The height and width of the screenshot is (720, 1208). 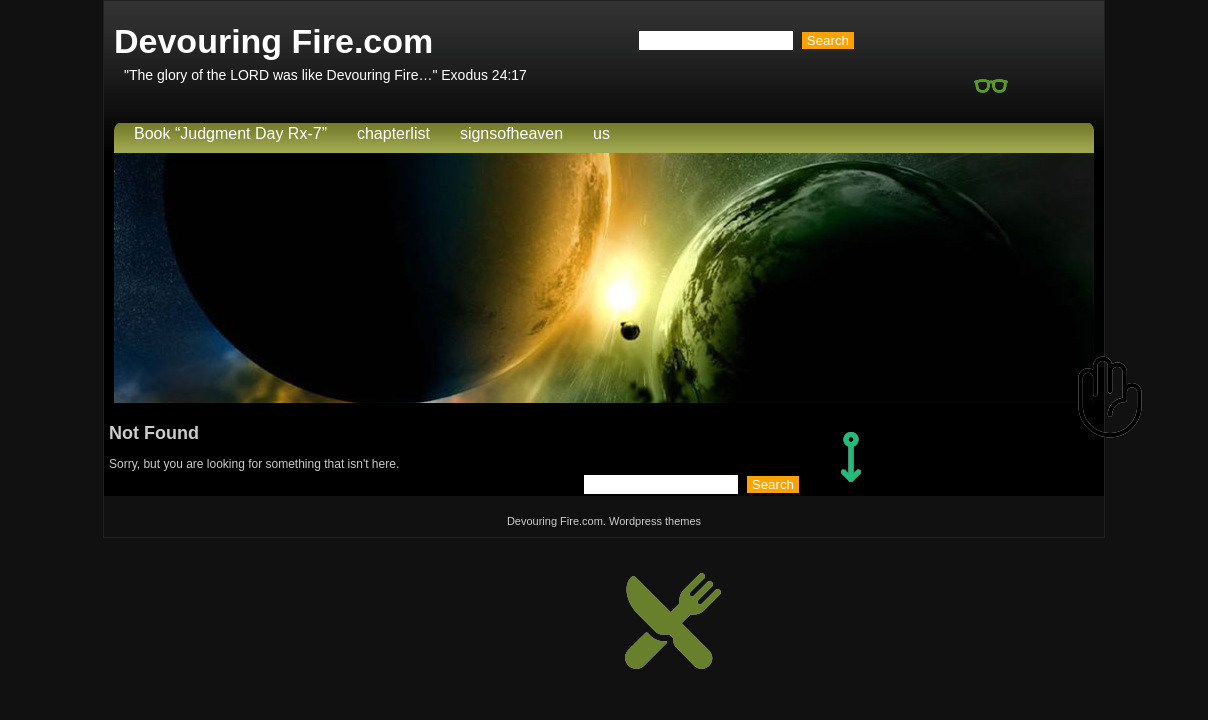 I want to click on enable reading mode or accessibility features, so click(x=991, y=86).